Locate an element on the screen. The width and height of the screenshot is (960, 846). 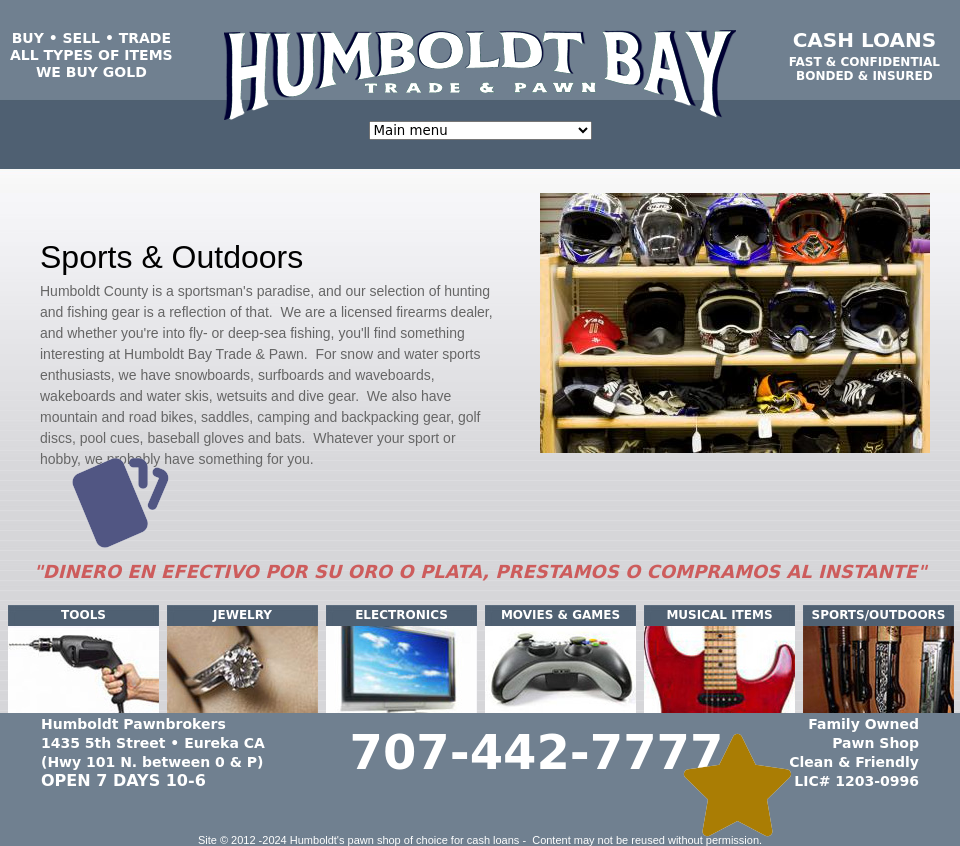
view your card collection is located at coordinates (119, 500).